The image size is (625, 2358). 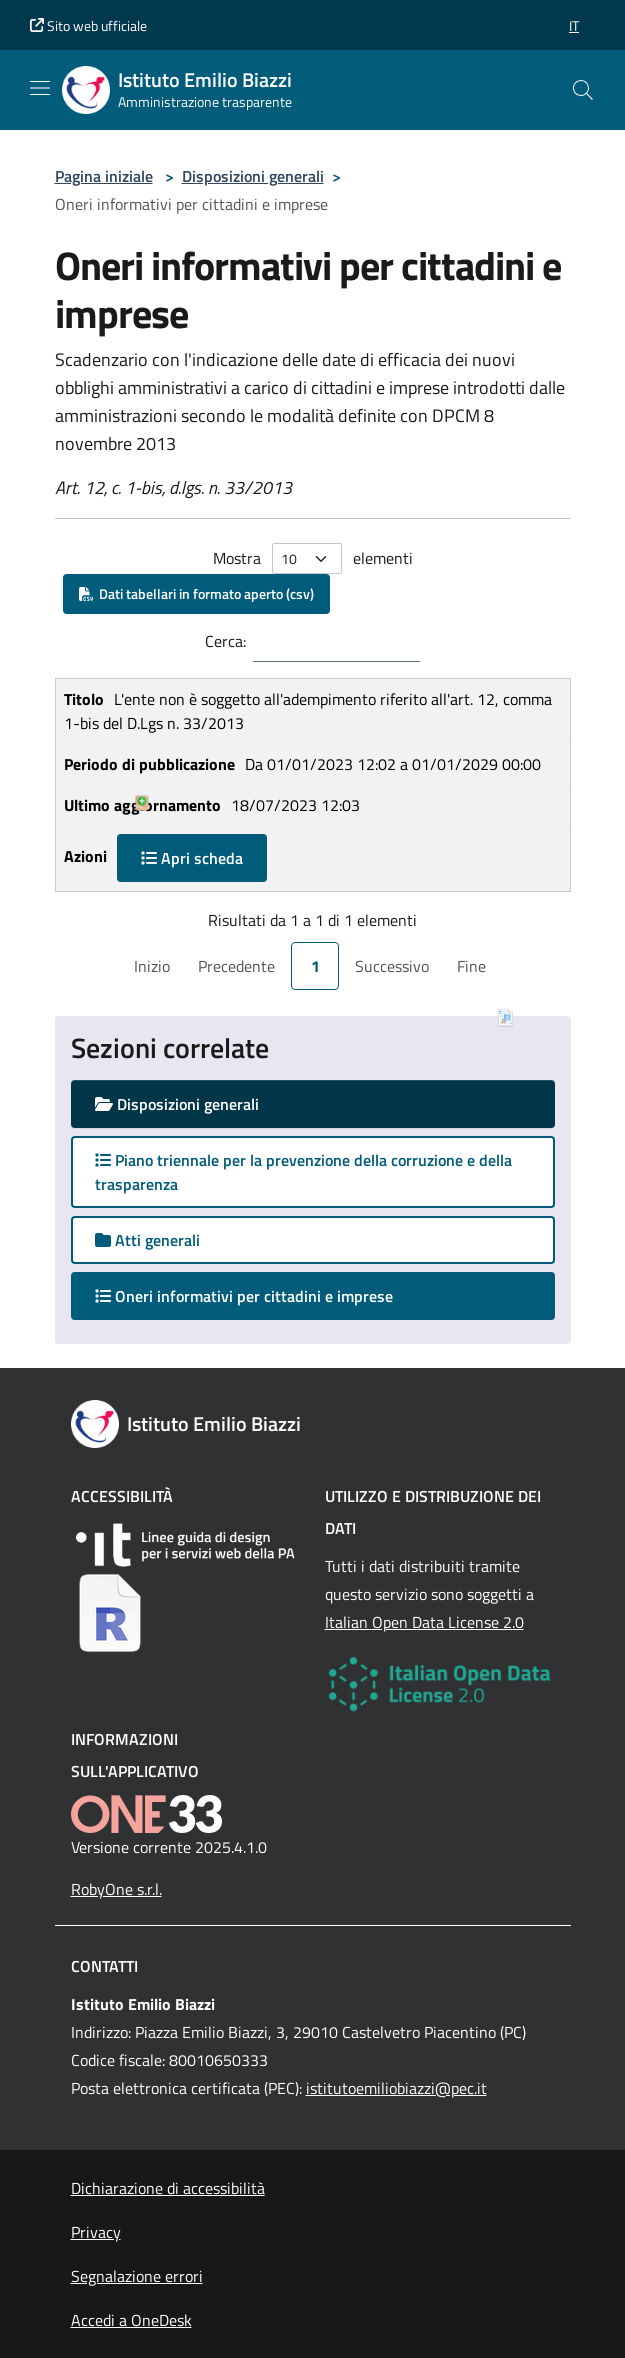 I want to click on an R programming language source file, so click(x=110, y=1613).